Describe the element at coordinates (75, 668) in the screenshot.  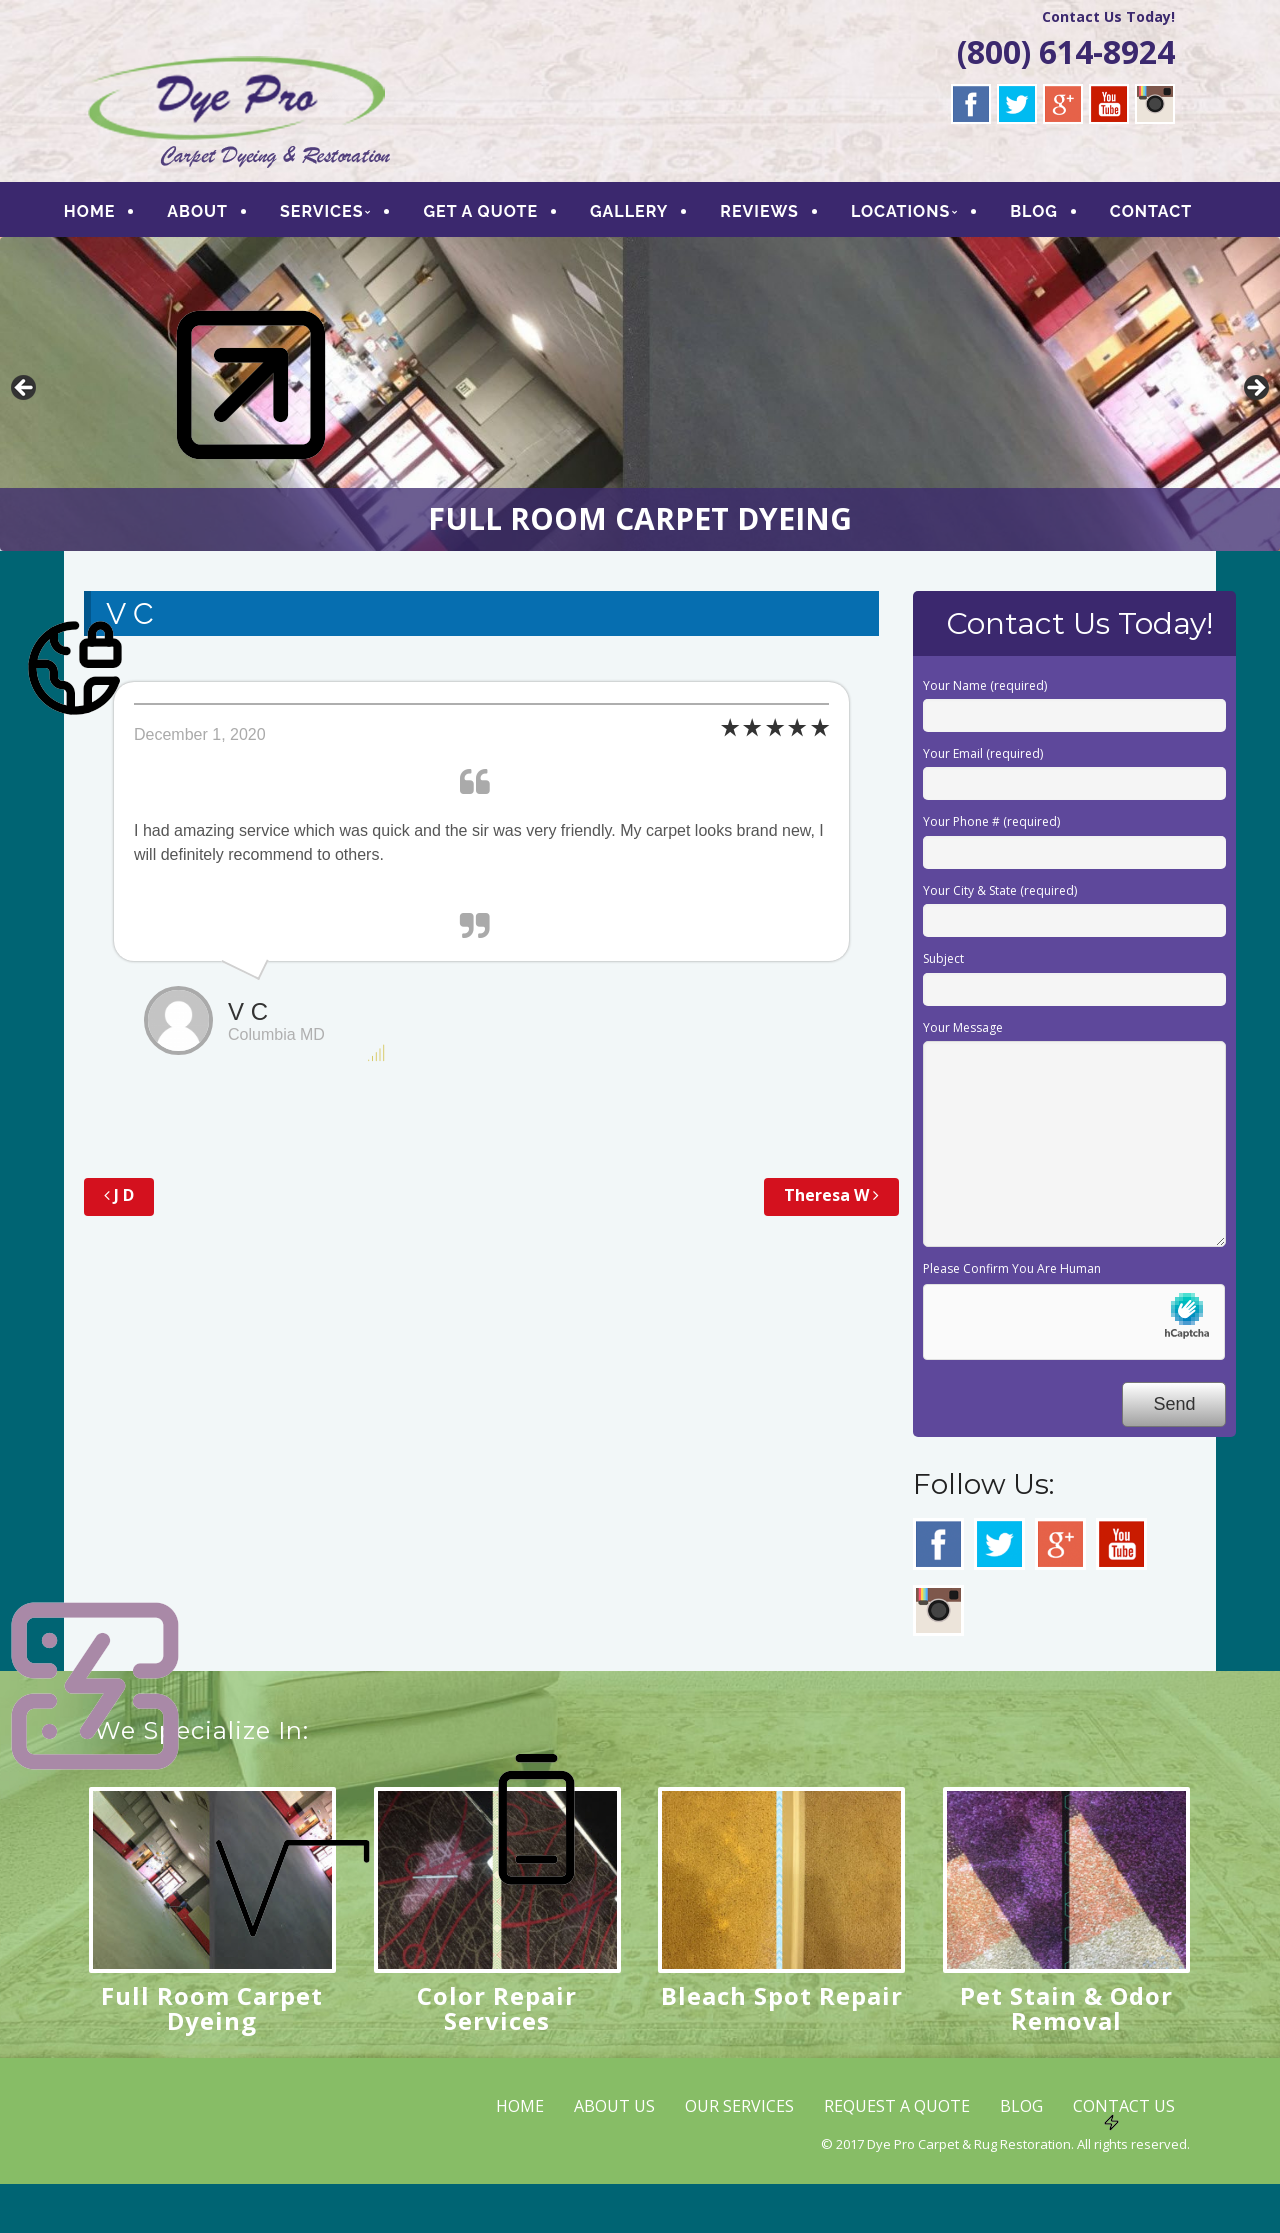
I see `access global security or privacy settings` at that location.